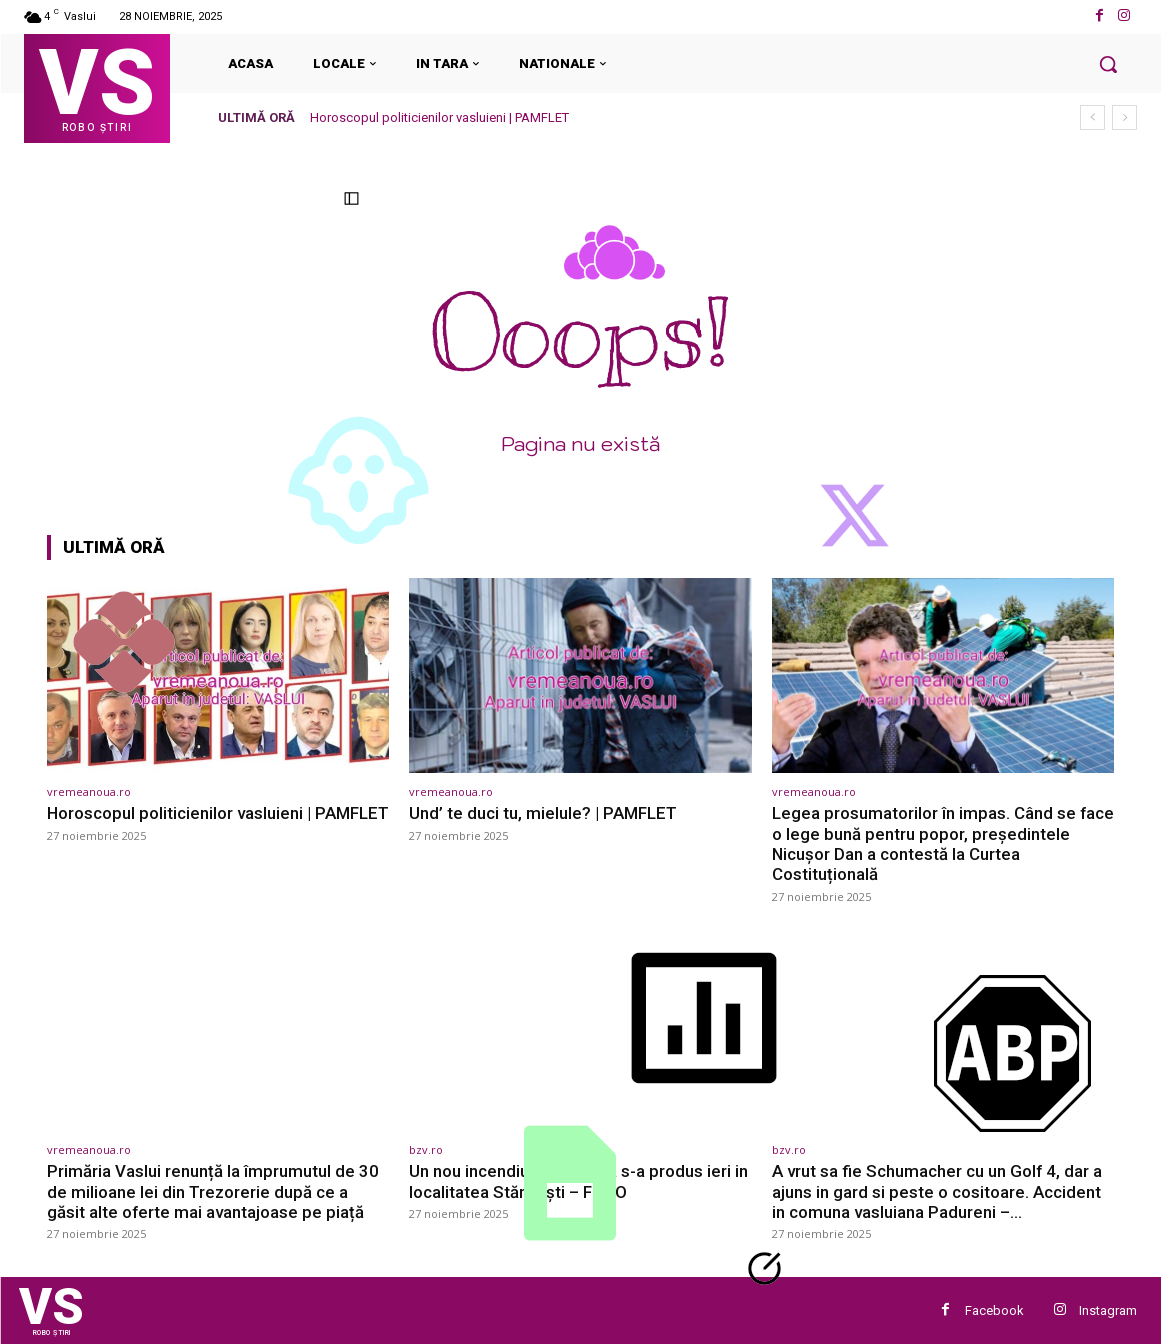 The width and height of the screenshot is (1161, 1344). Describe the element at coordinates (1012, 1053) in the screenshot. I see `adblock plus browser extension logo` at that location.